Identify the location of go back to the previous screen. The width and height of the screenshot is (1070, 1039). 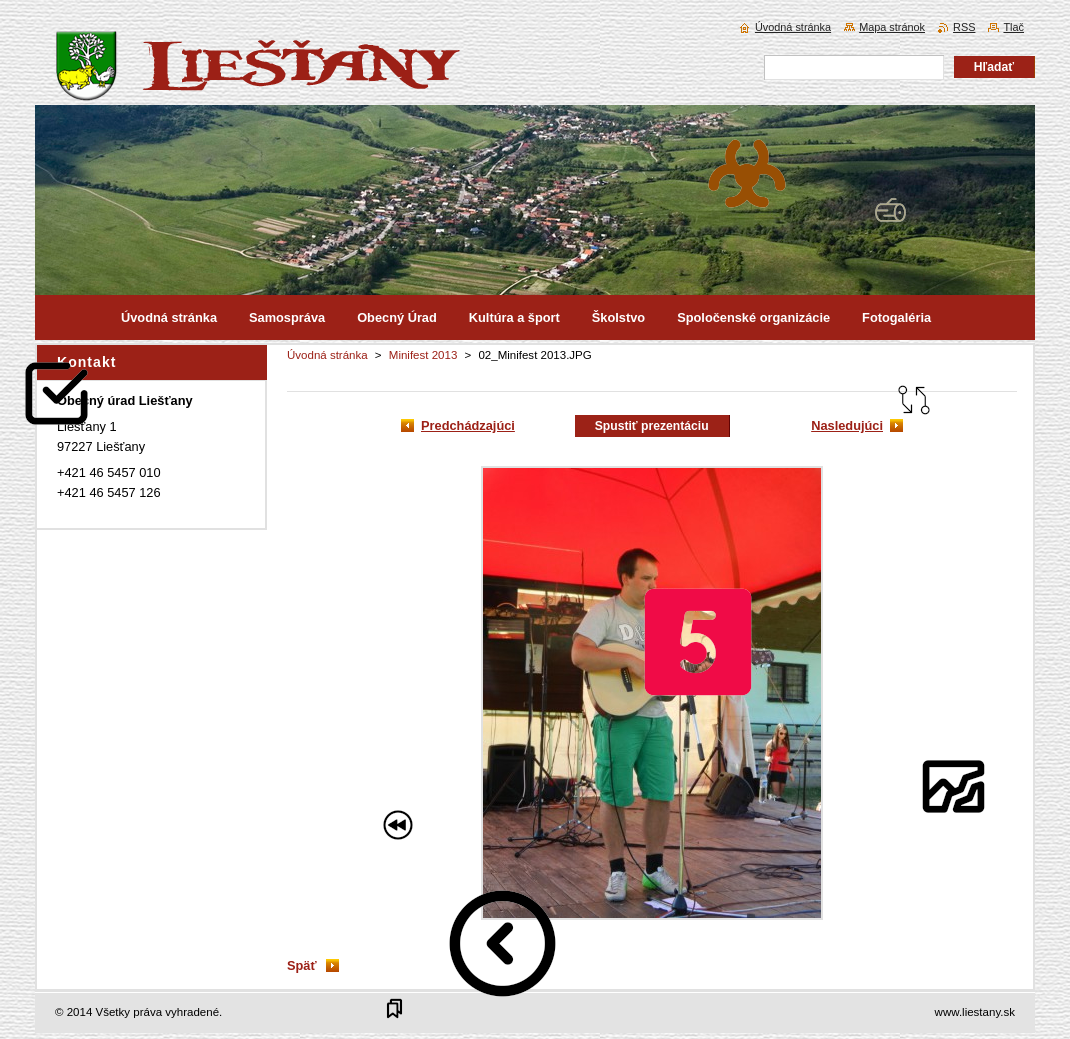
(502, 943).